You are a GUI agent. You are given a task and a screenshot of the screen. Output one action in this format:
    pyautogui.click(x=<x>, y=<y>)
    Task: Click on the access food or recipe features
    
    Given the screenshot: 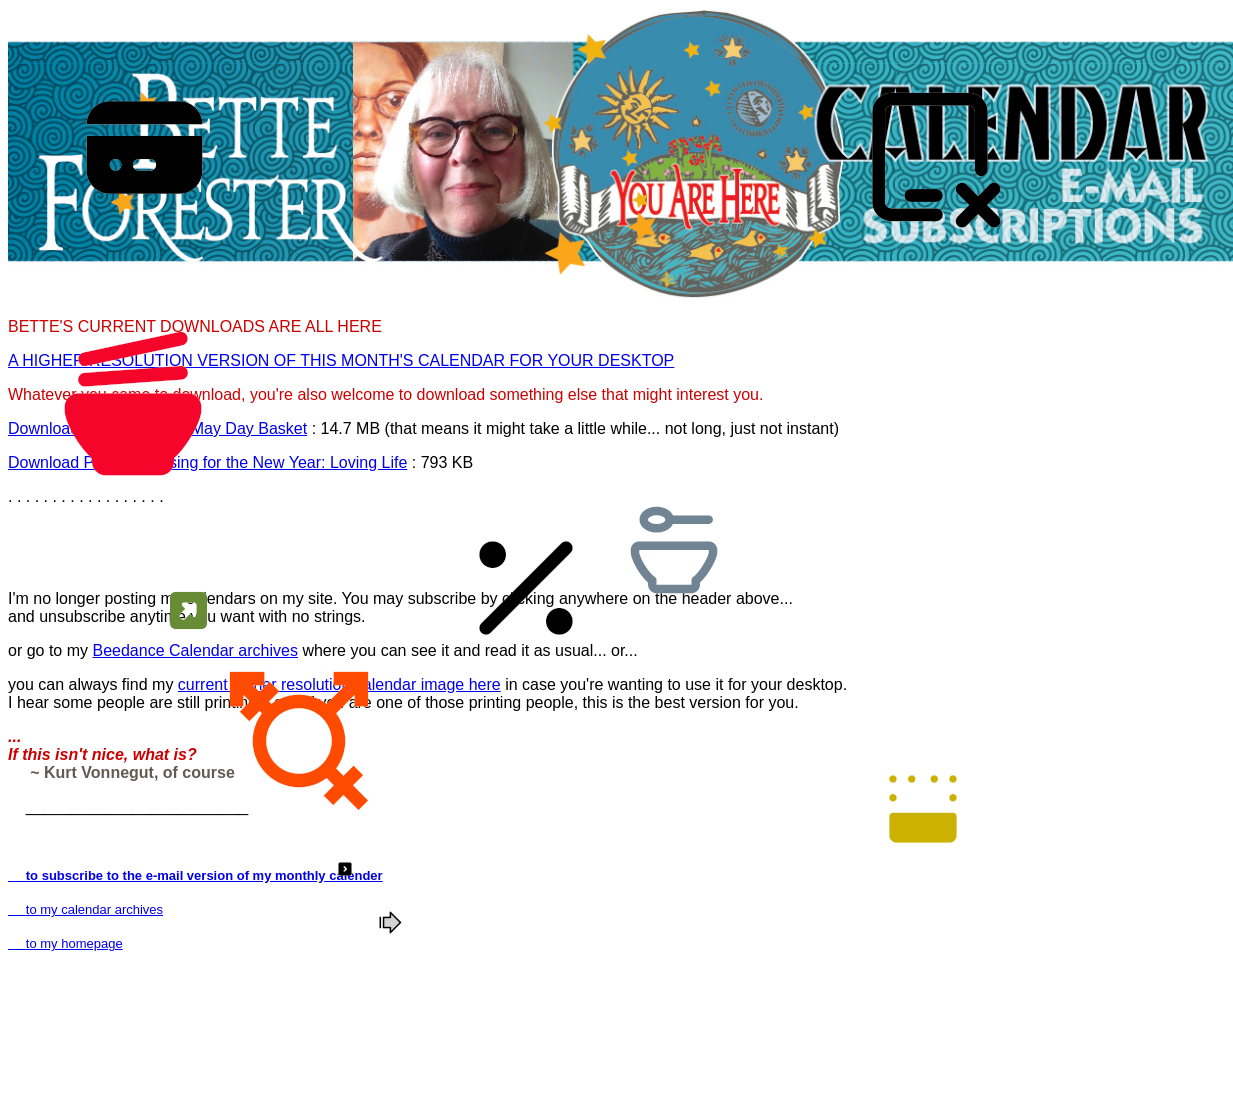 What is the action you would take?
    pyautogui.click(x=674, y=550)
    